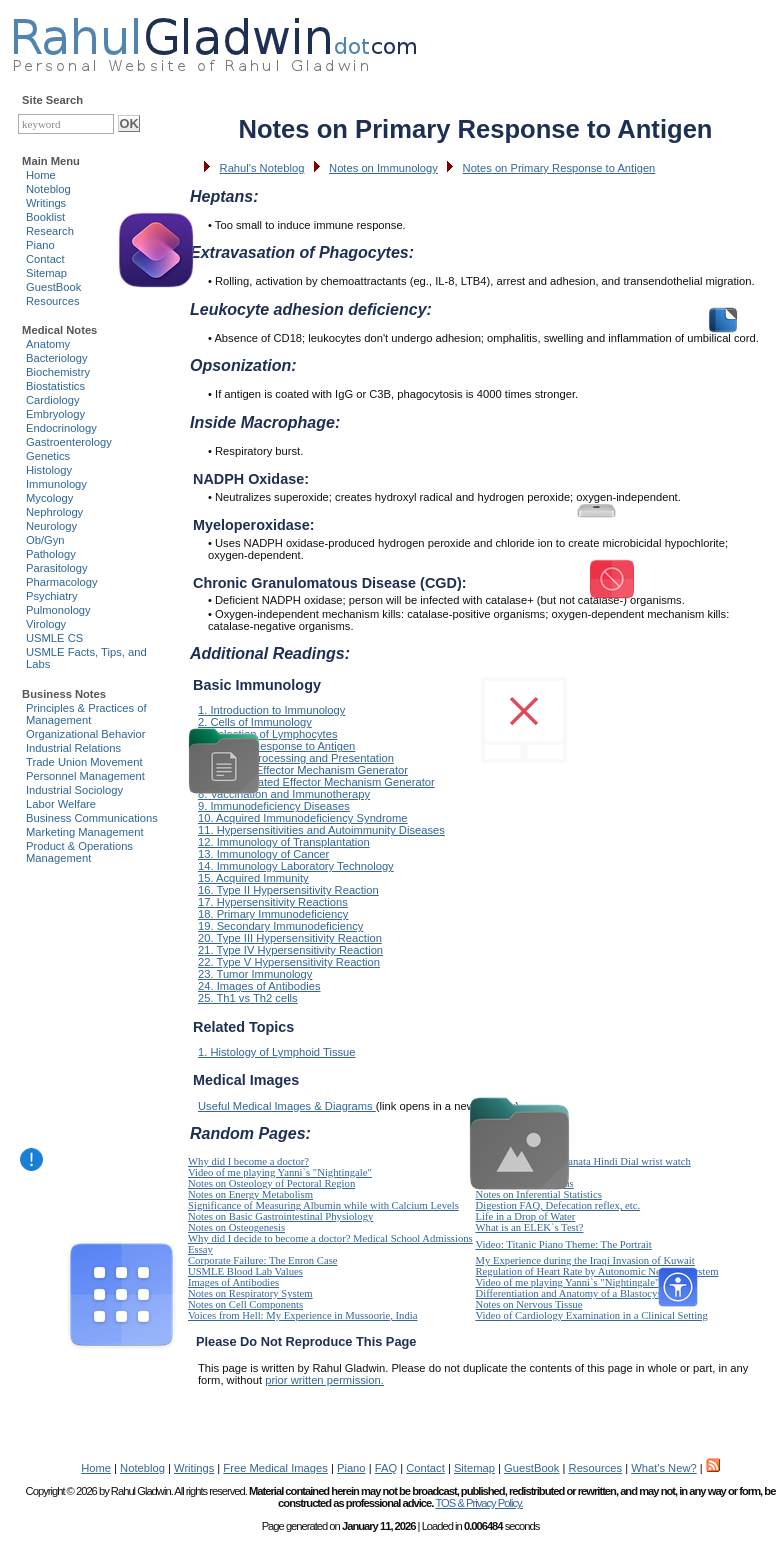 This screenshot has height=1544, width=783. I want to click on open the app drawer or launcher, so click(121, 1294).